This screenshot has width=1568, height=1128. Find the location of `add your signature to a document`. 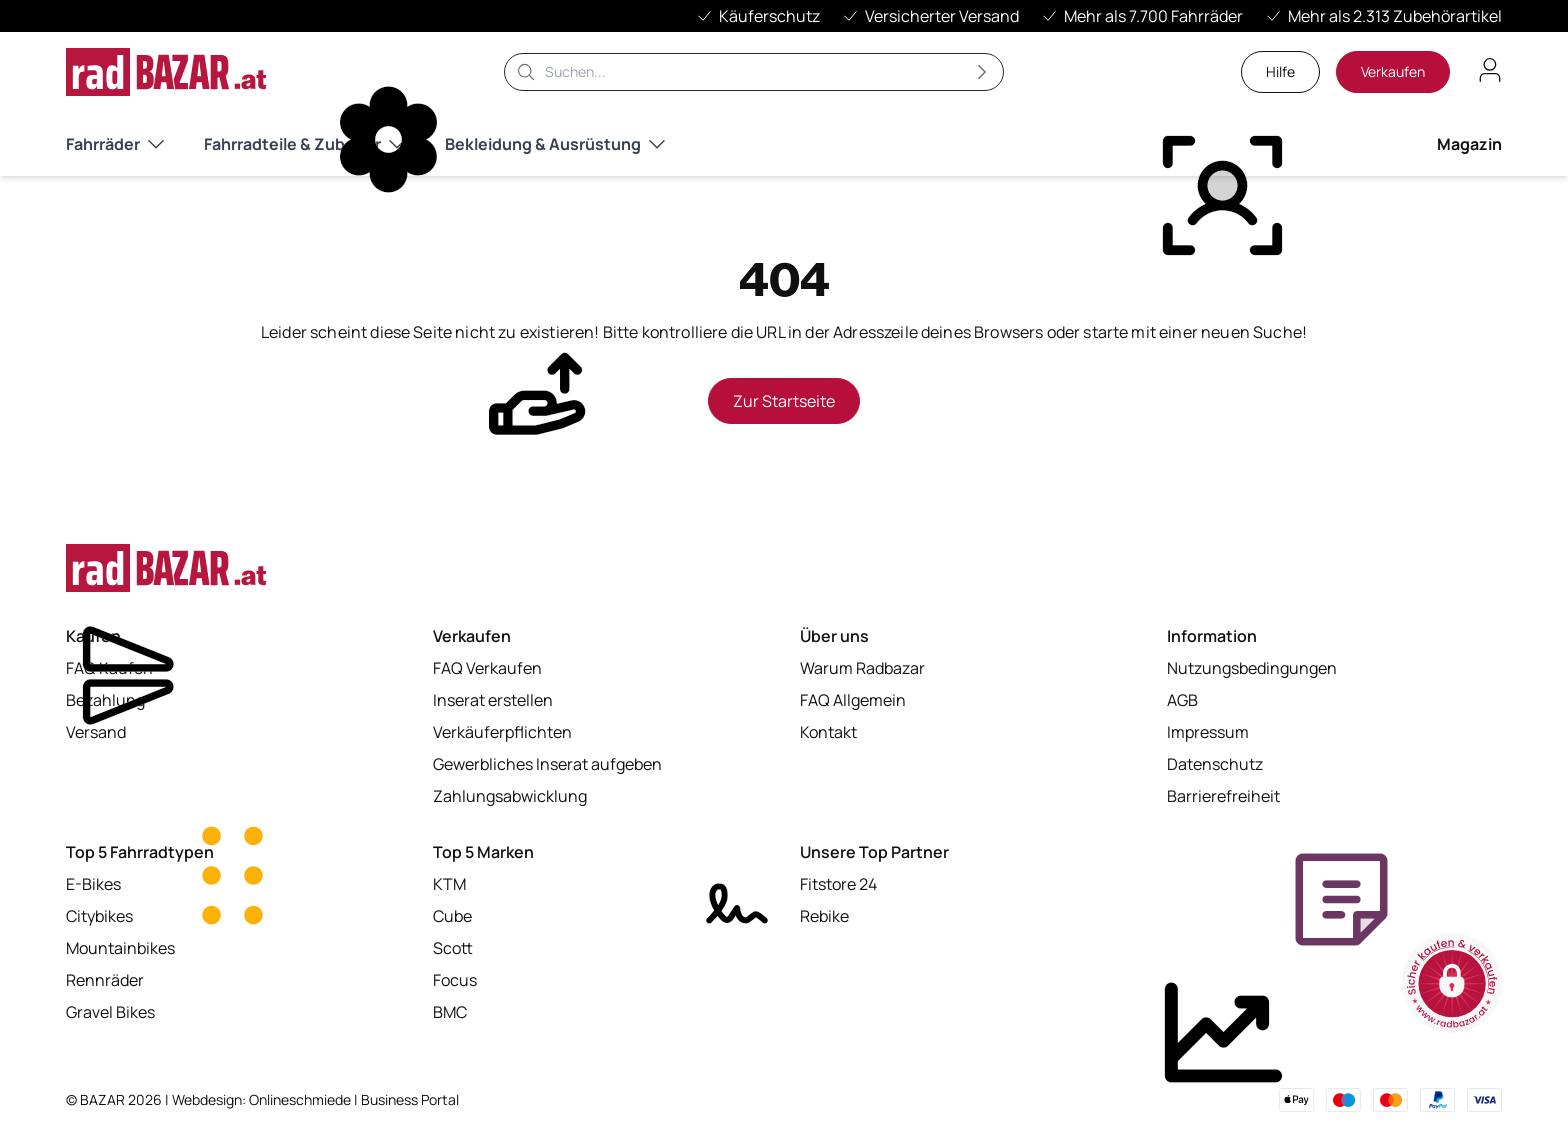

add your signature to a document is located at coordinates (737, 905).